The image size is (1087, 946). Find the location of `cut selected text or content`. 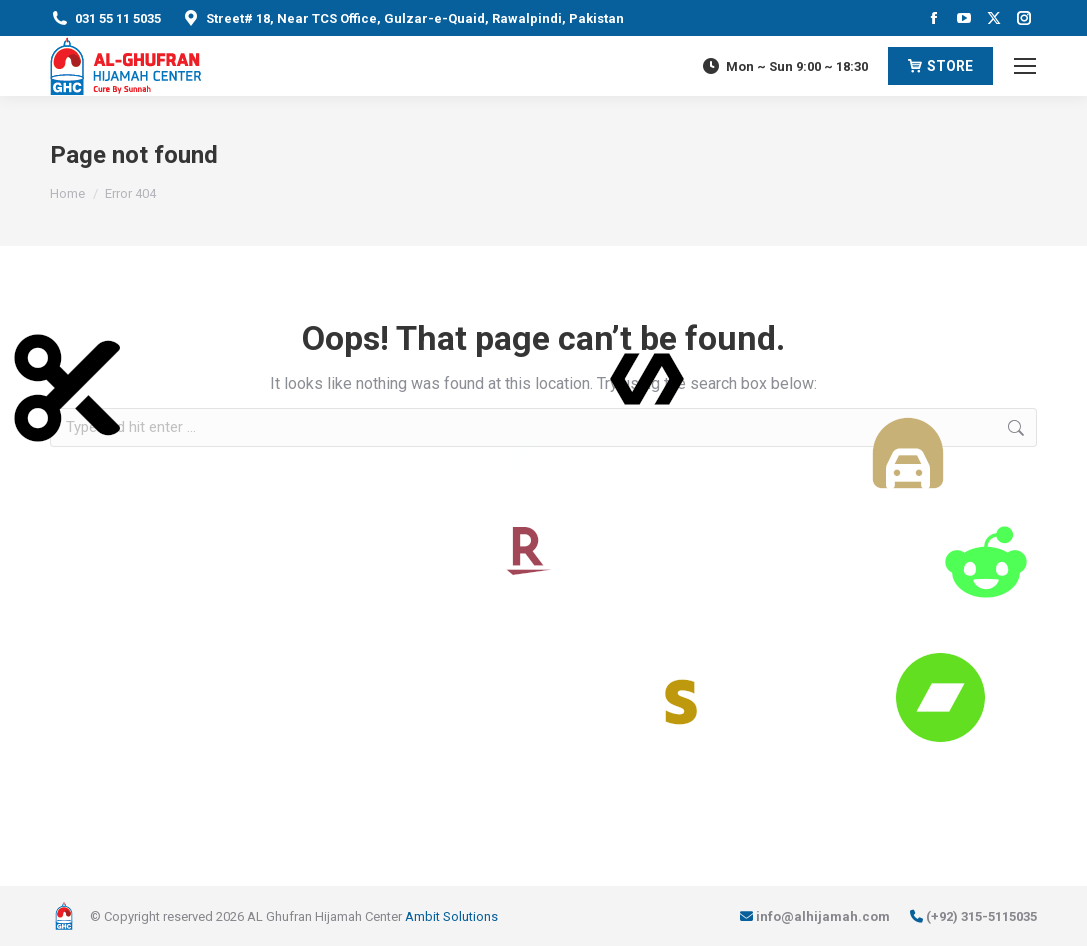

cut selected text or content is located at coordinates (68, 388).